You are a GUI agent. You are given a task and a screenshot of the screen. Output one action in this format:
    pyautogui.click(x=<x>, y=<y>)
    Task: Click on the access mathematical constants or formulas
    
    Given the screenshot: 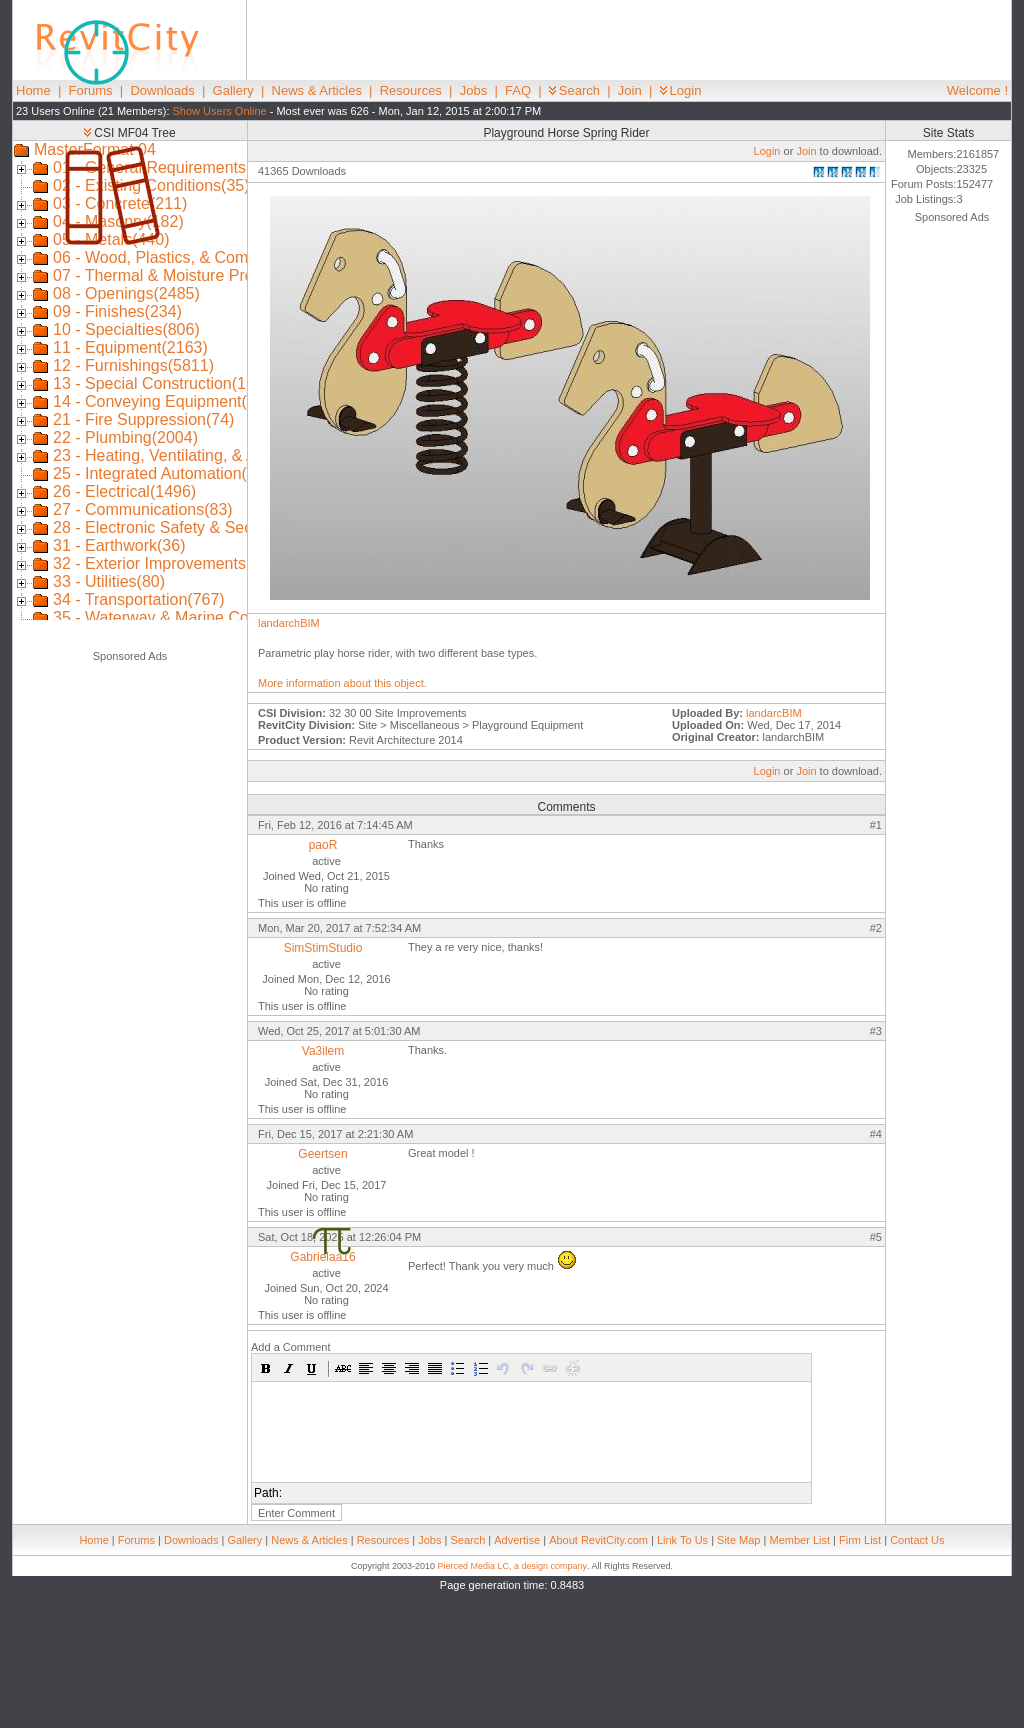 What is the action you would take?
    pyautogui.click(x=332, y=1240)
    